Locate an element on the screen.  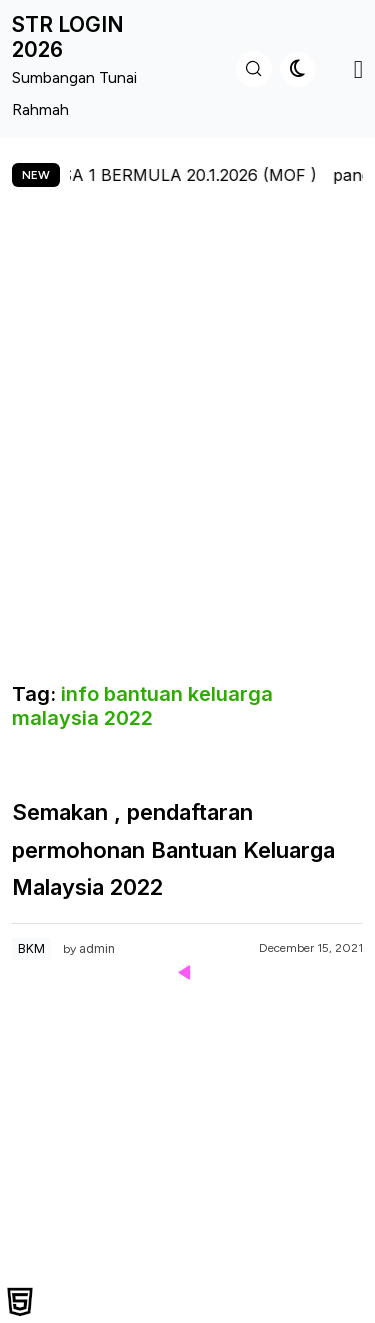
indicates HTML5 technology or web development is located at coordinates (20, 1302).